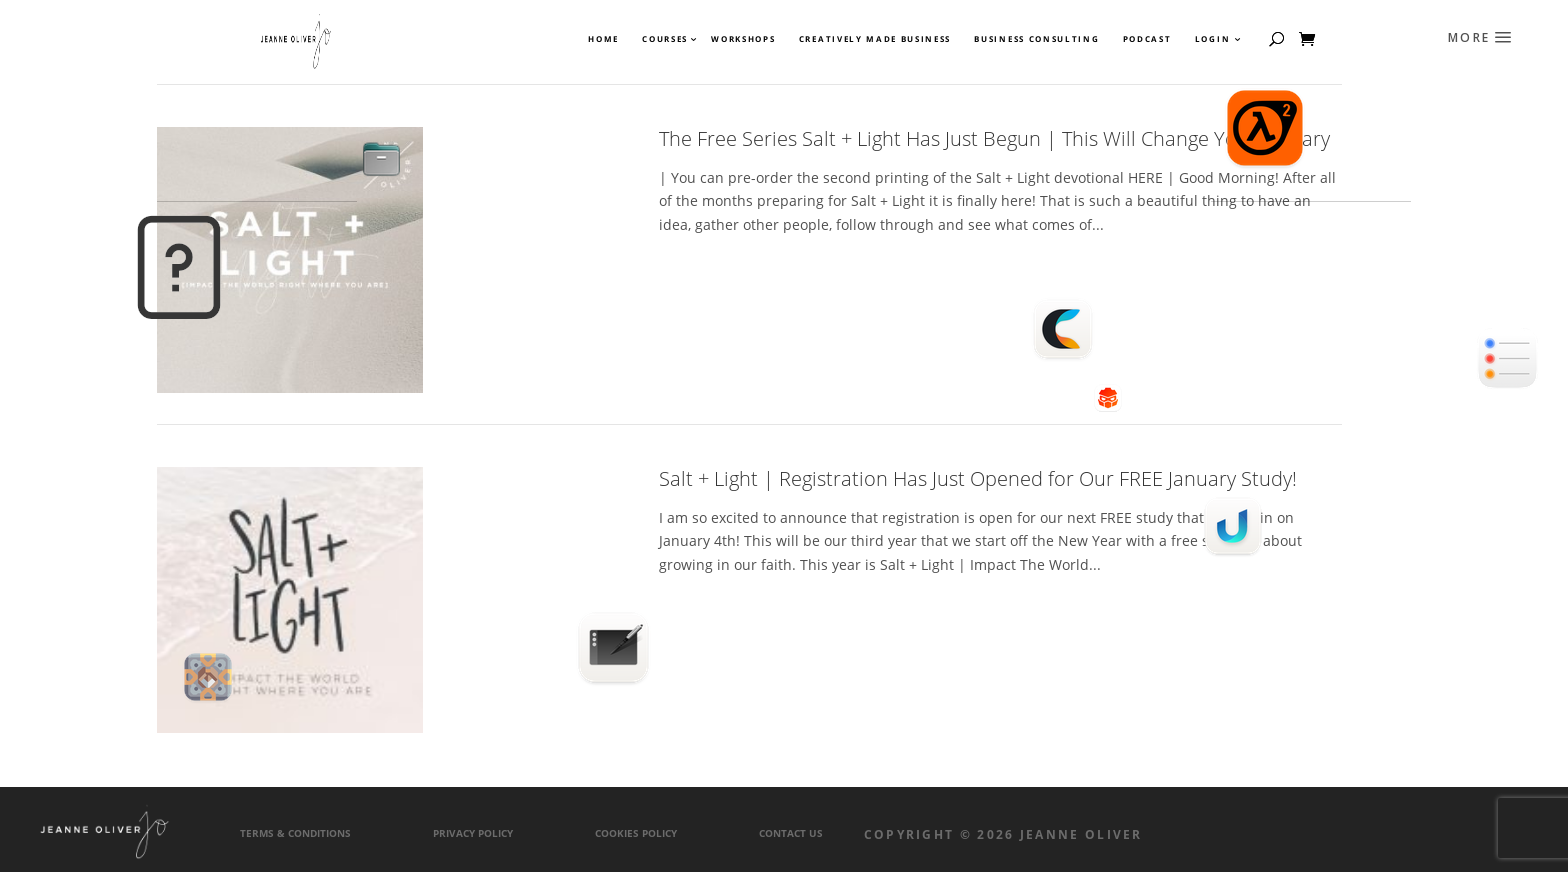  Describe the element at coordinates (1233, 526) in the screenshot. I see `launch ulauncher application` at that location.